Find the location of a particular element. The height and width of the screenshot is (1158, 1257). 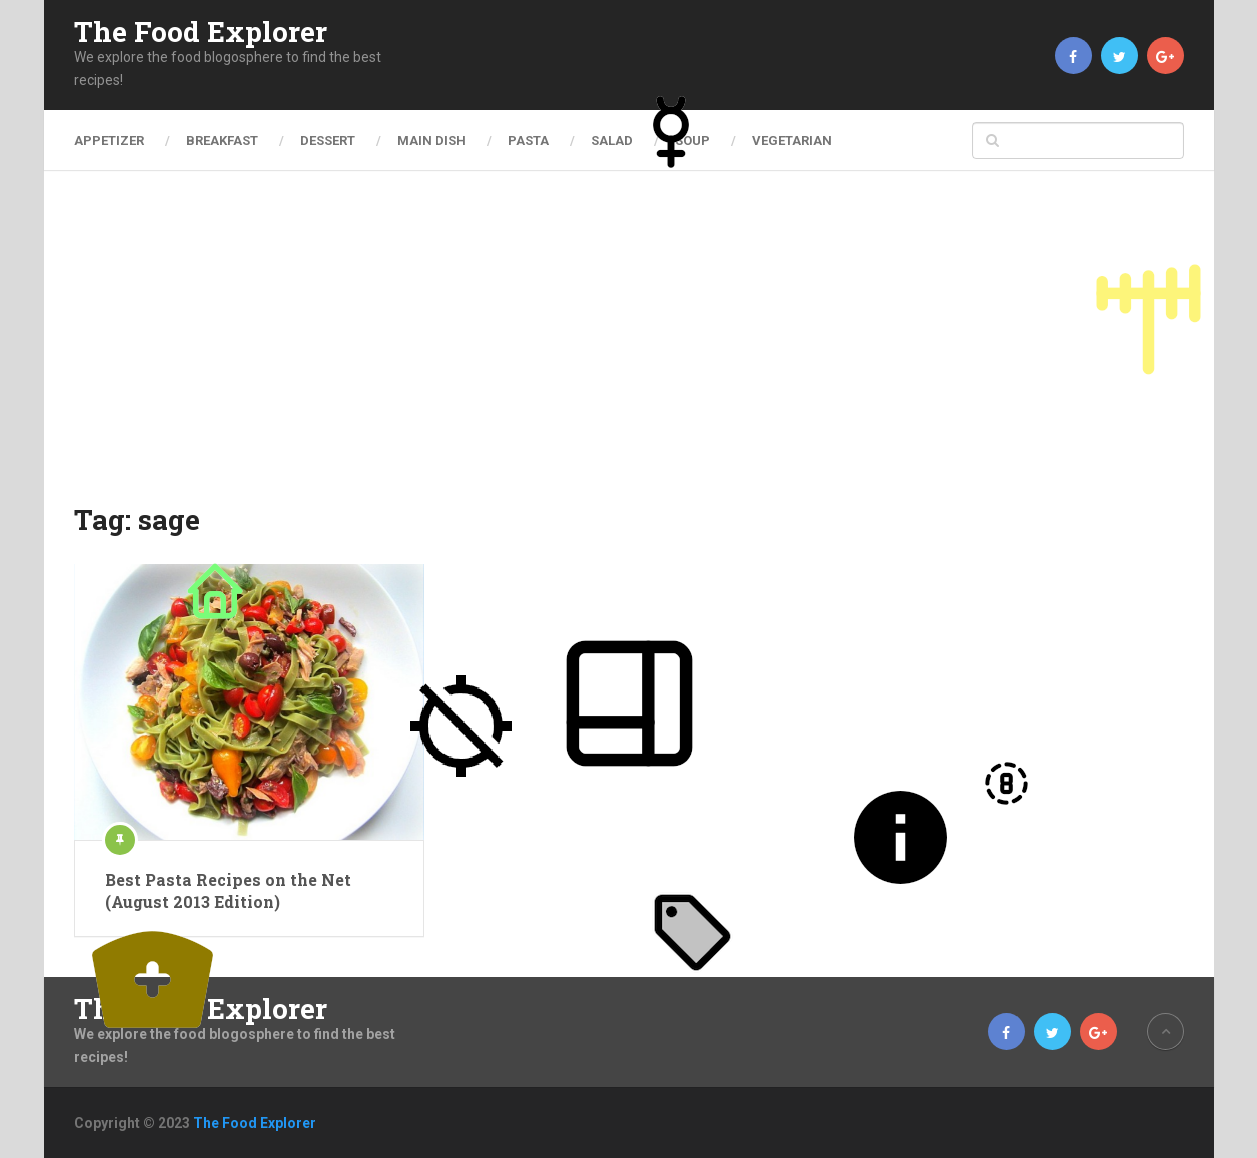

select hermaphrodite/intersex gender identity is located at coordinates (671, 132).